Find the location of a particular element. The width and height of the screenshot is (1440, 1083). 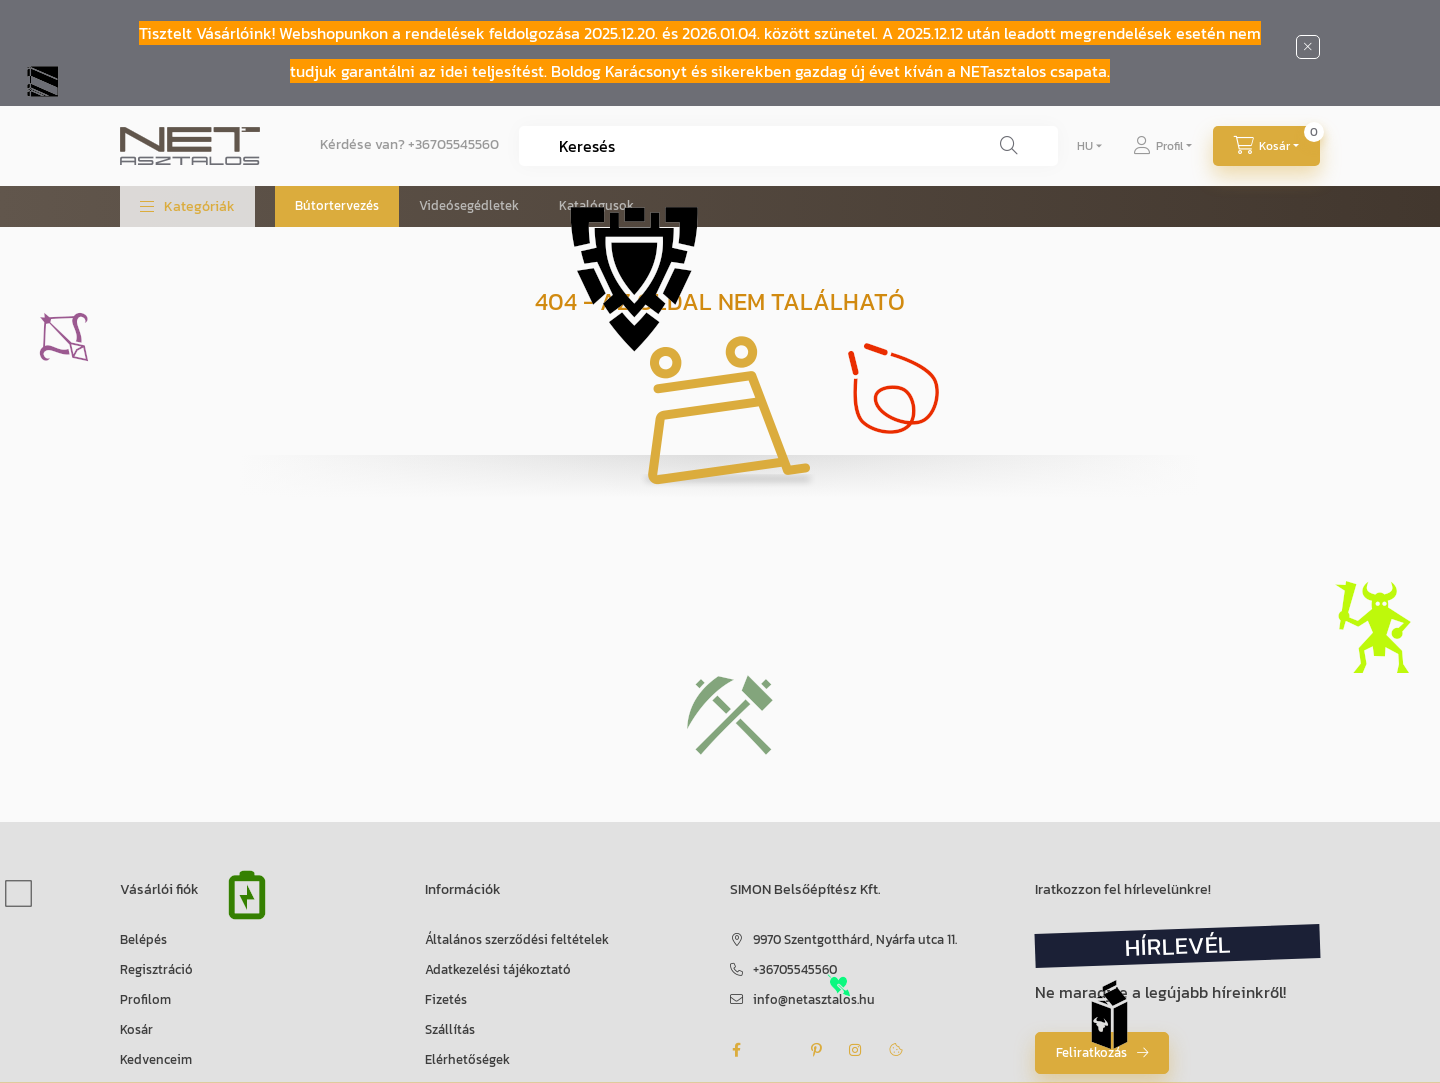

view battery status or power level is located at coordinates (247, 895).